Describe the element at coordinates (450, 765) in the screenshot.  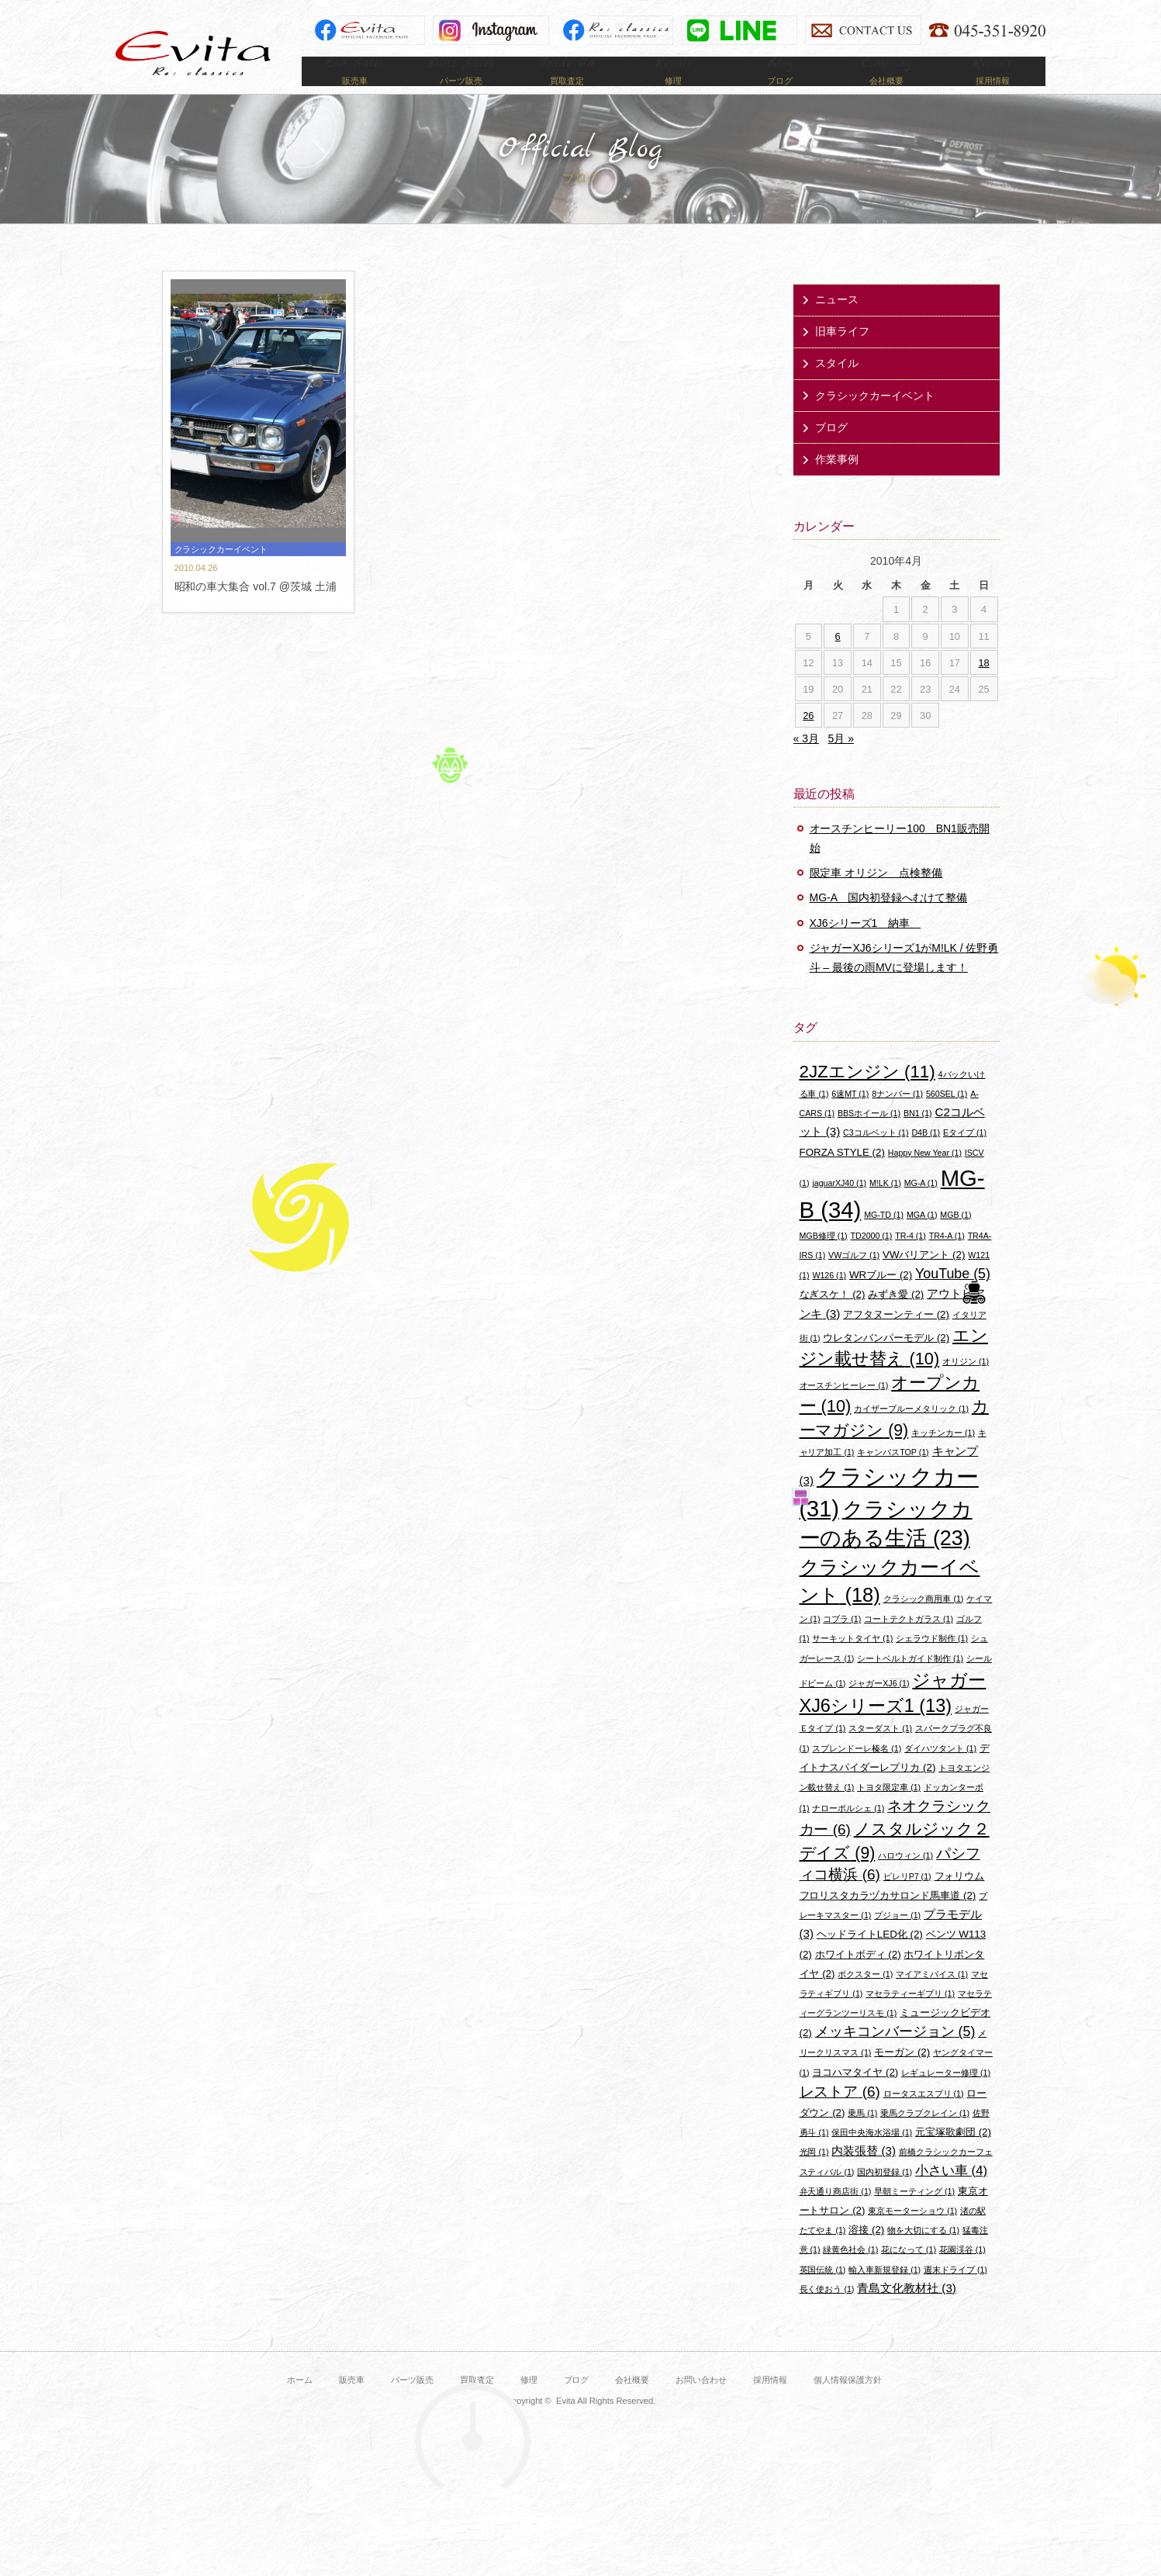
I see `select clown or jester character` at that location.